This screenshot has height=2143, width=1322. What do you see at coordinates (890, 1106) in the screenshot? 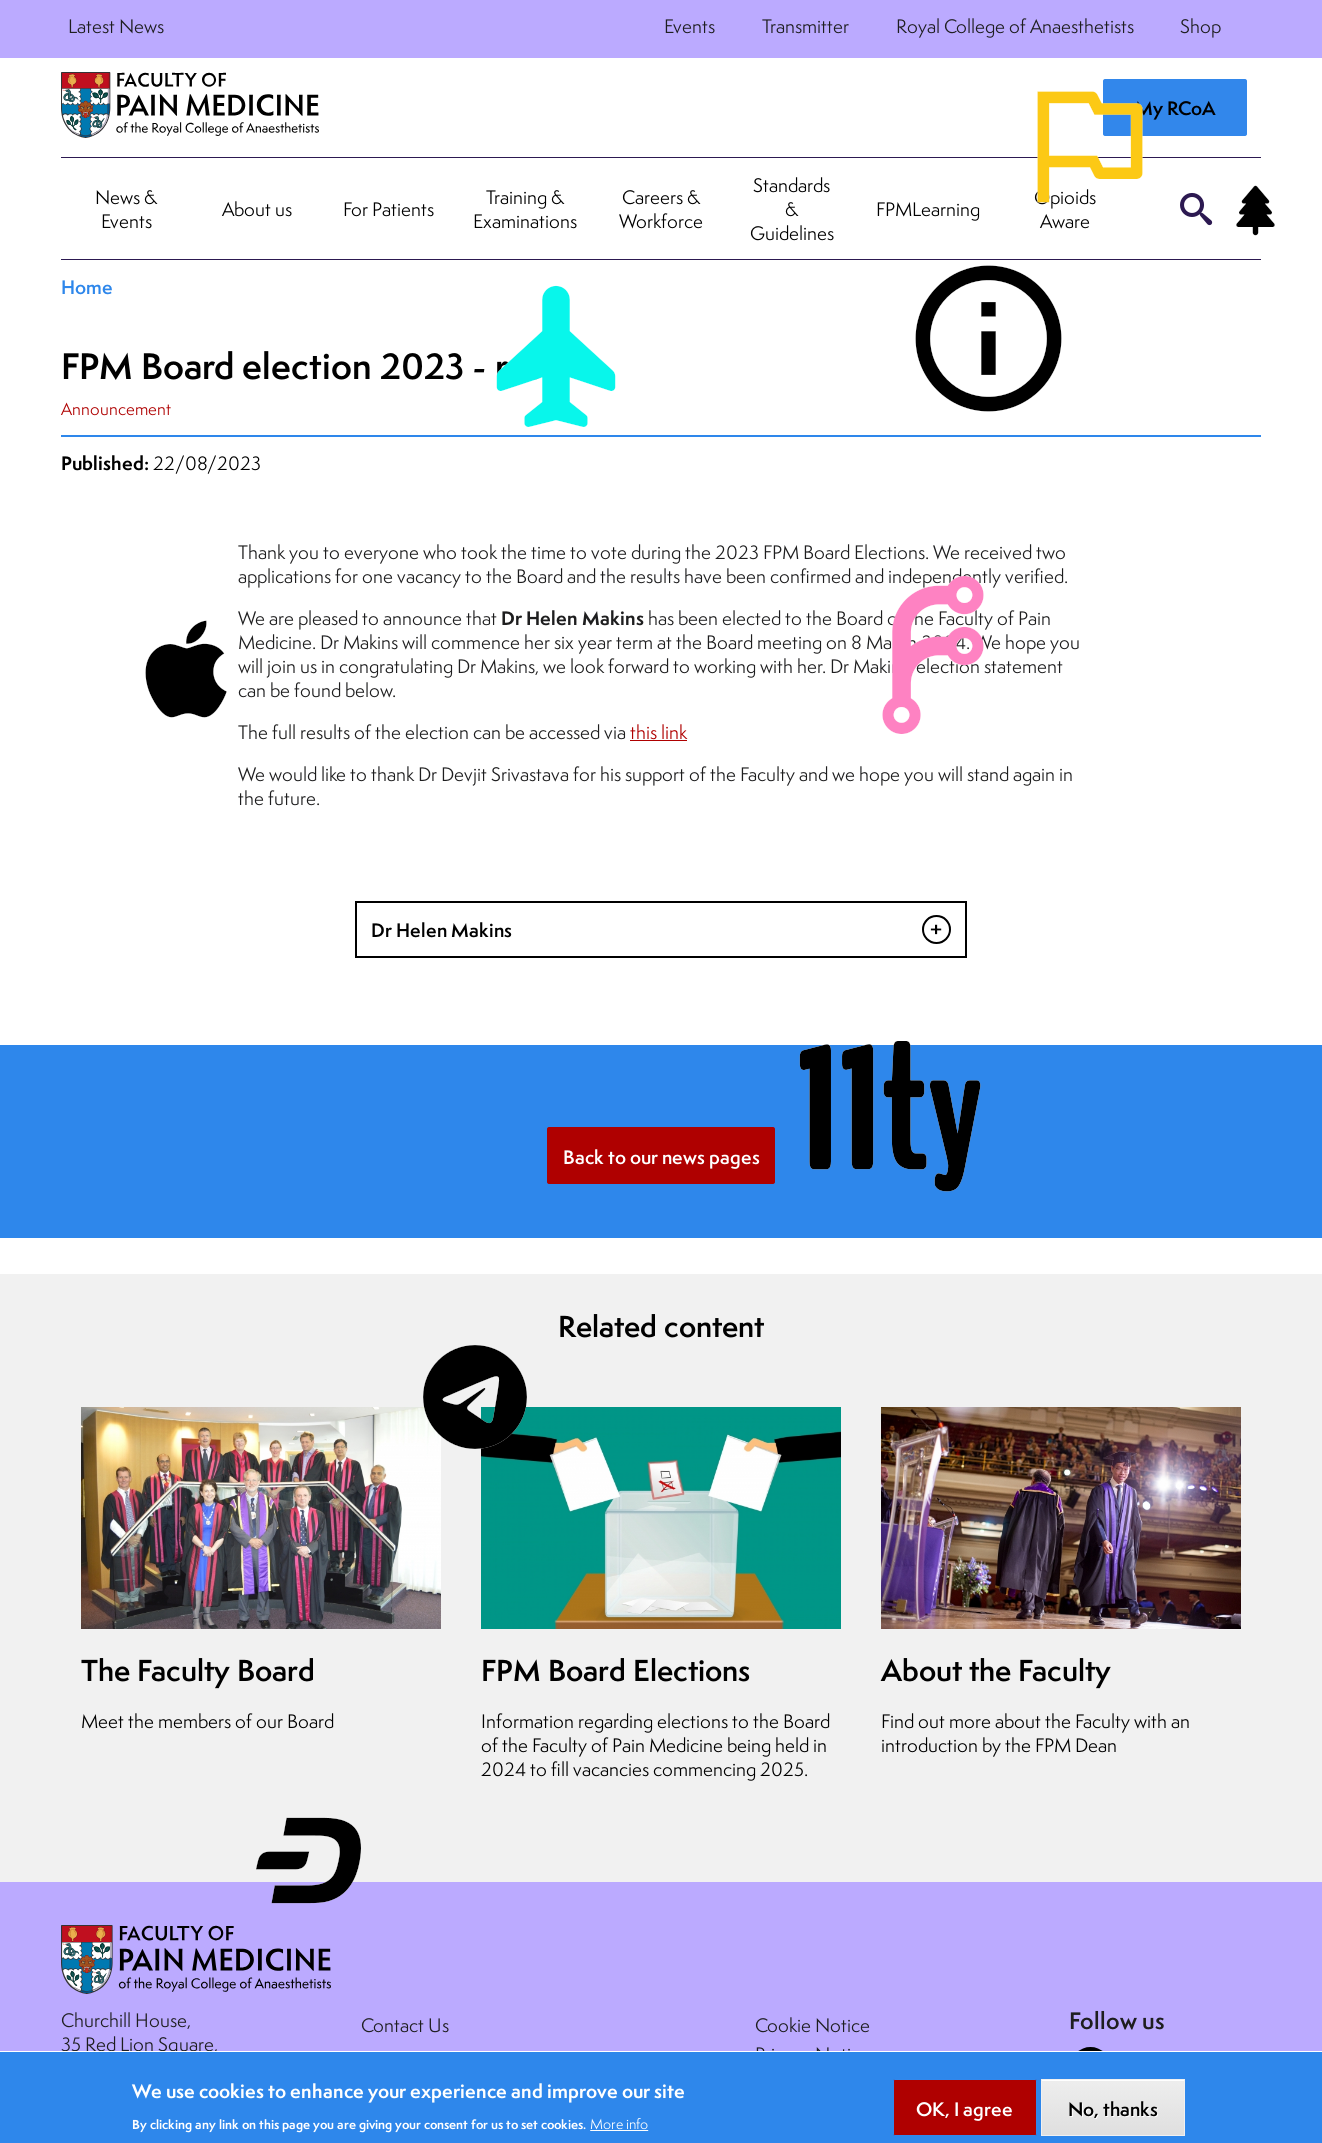
I see `11ty (Eleventy) static site generator logo` at bounding box center [890, 1106].